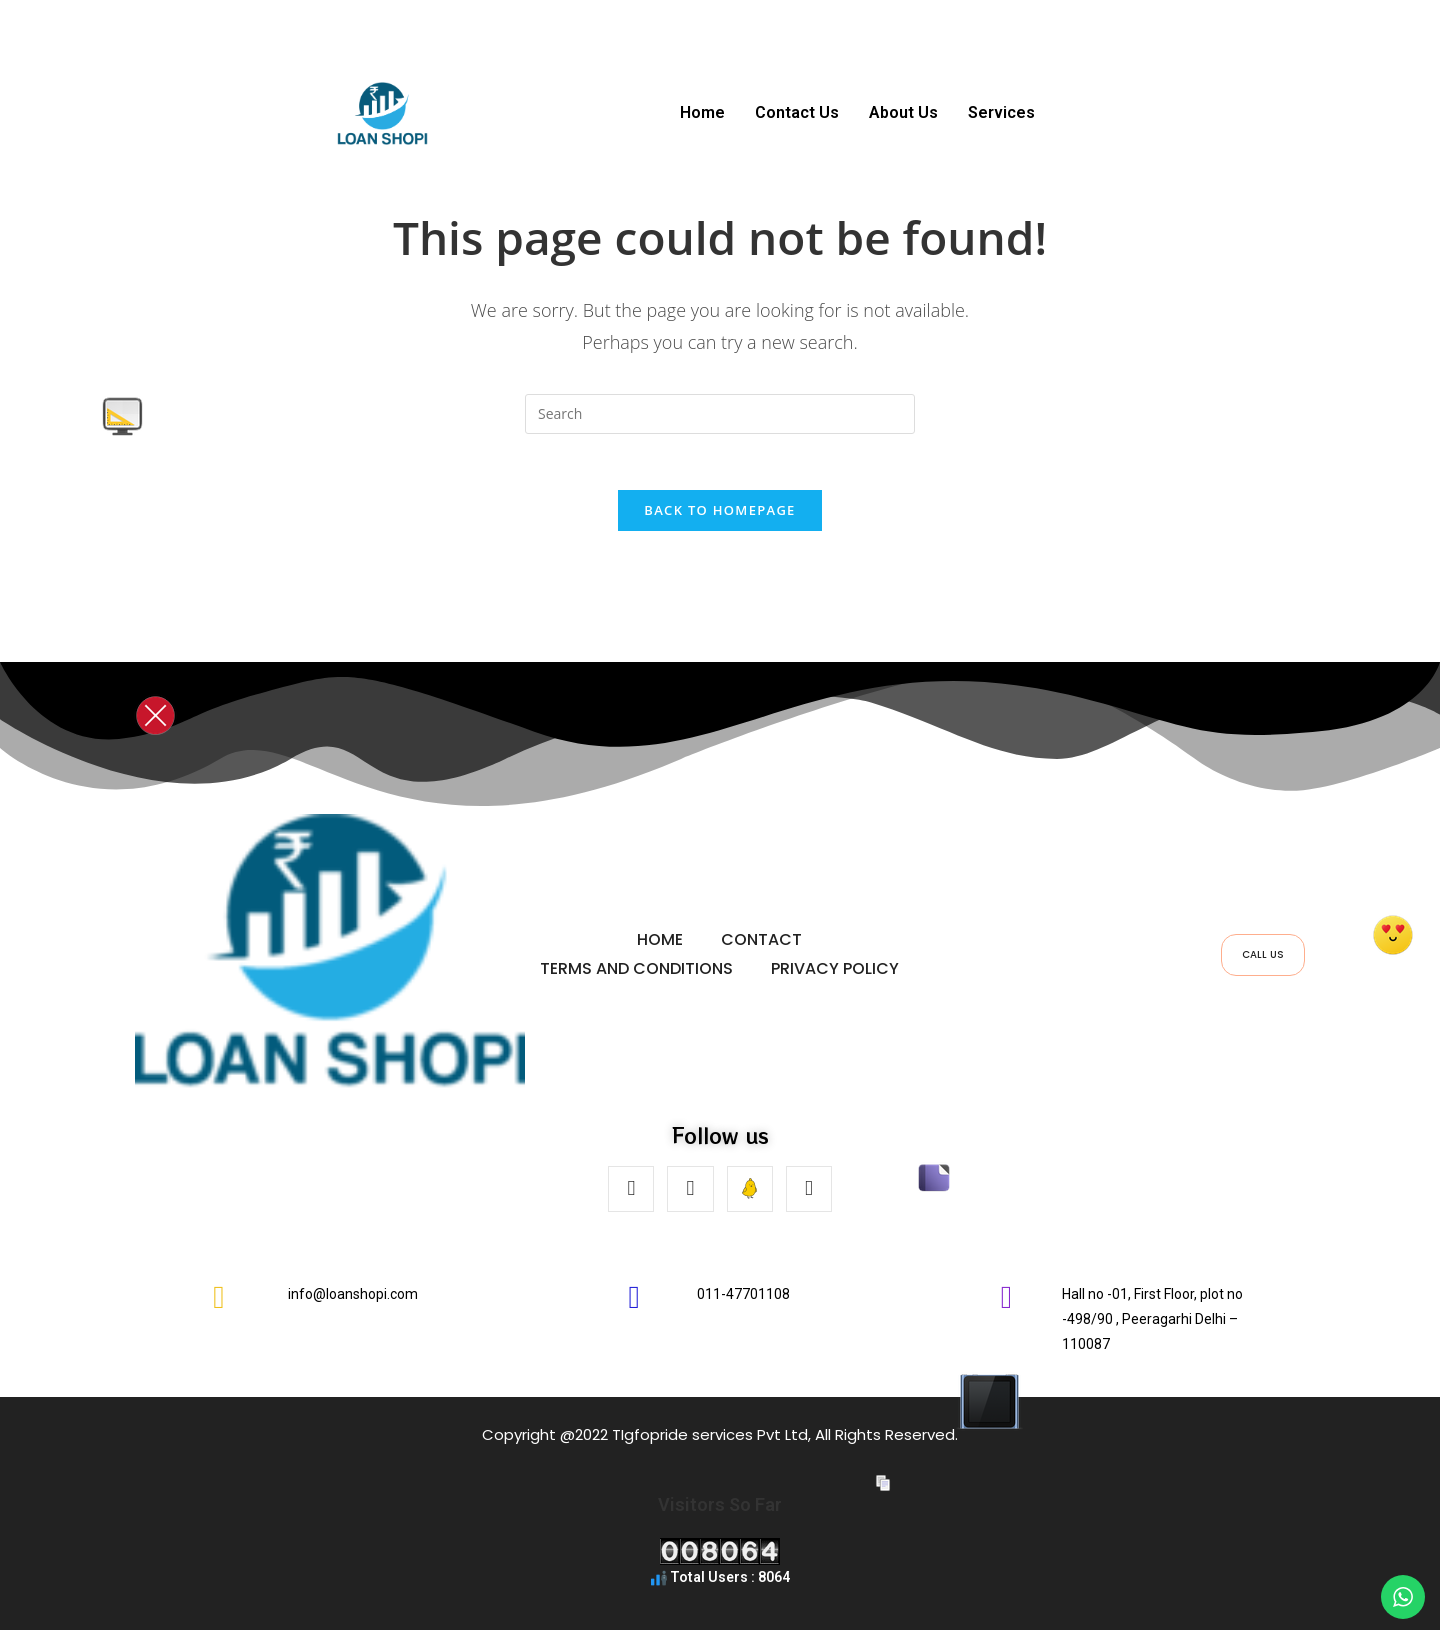 This screenshot has width=1440, height=1634. I want to click on copy selected content to clipboard, so click(883, 1483).